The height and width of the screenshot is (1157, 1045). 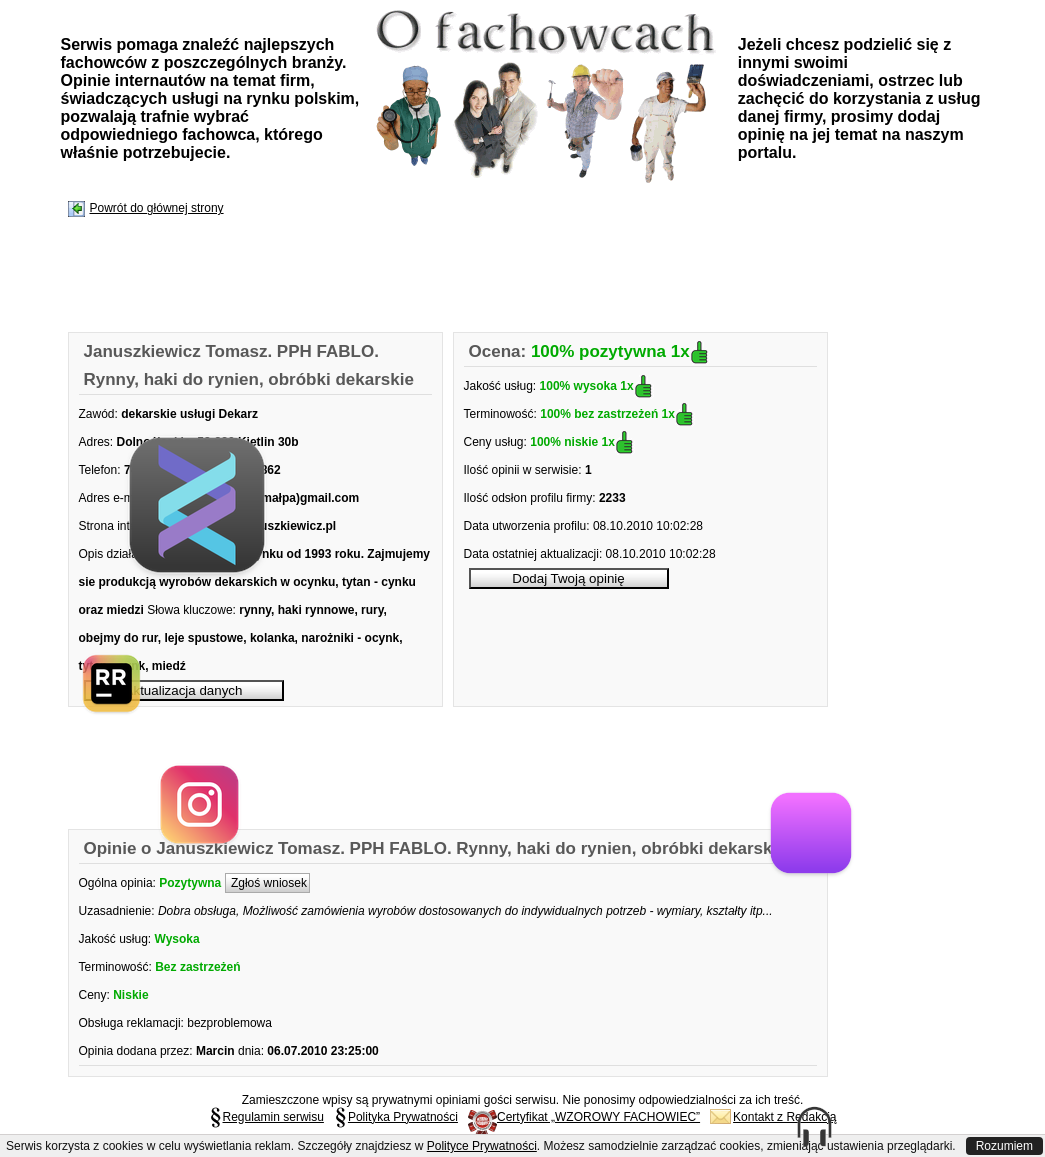 I want to click on placeholder template for a macOS app icon, so click(x=811, y=833).